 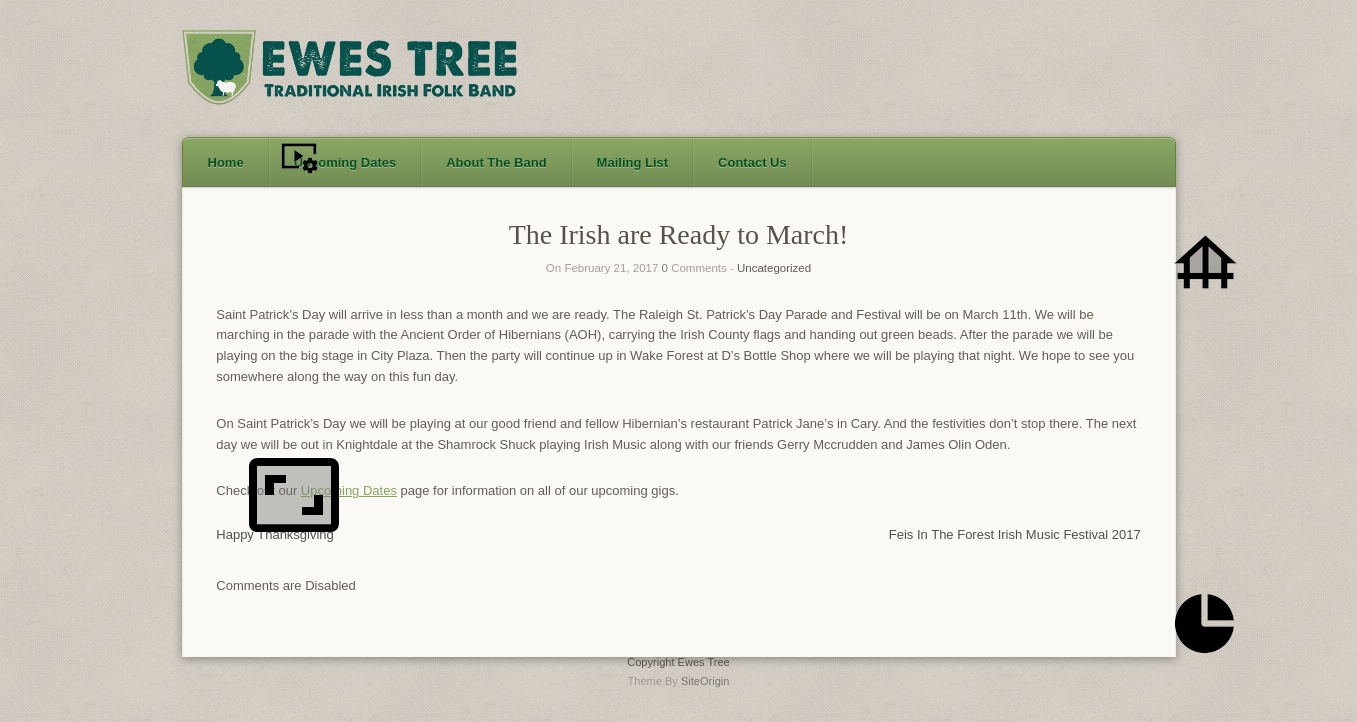 What do you see at coordinates (1204, 623) in the screenshot?
I see `view pie chart analytics` at bounding box center [1204, 623].